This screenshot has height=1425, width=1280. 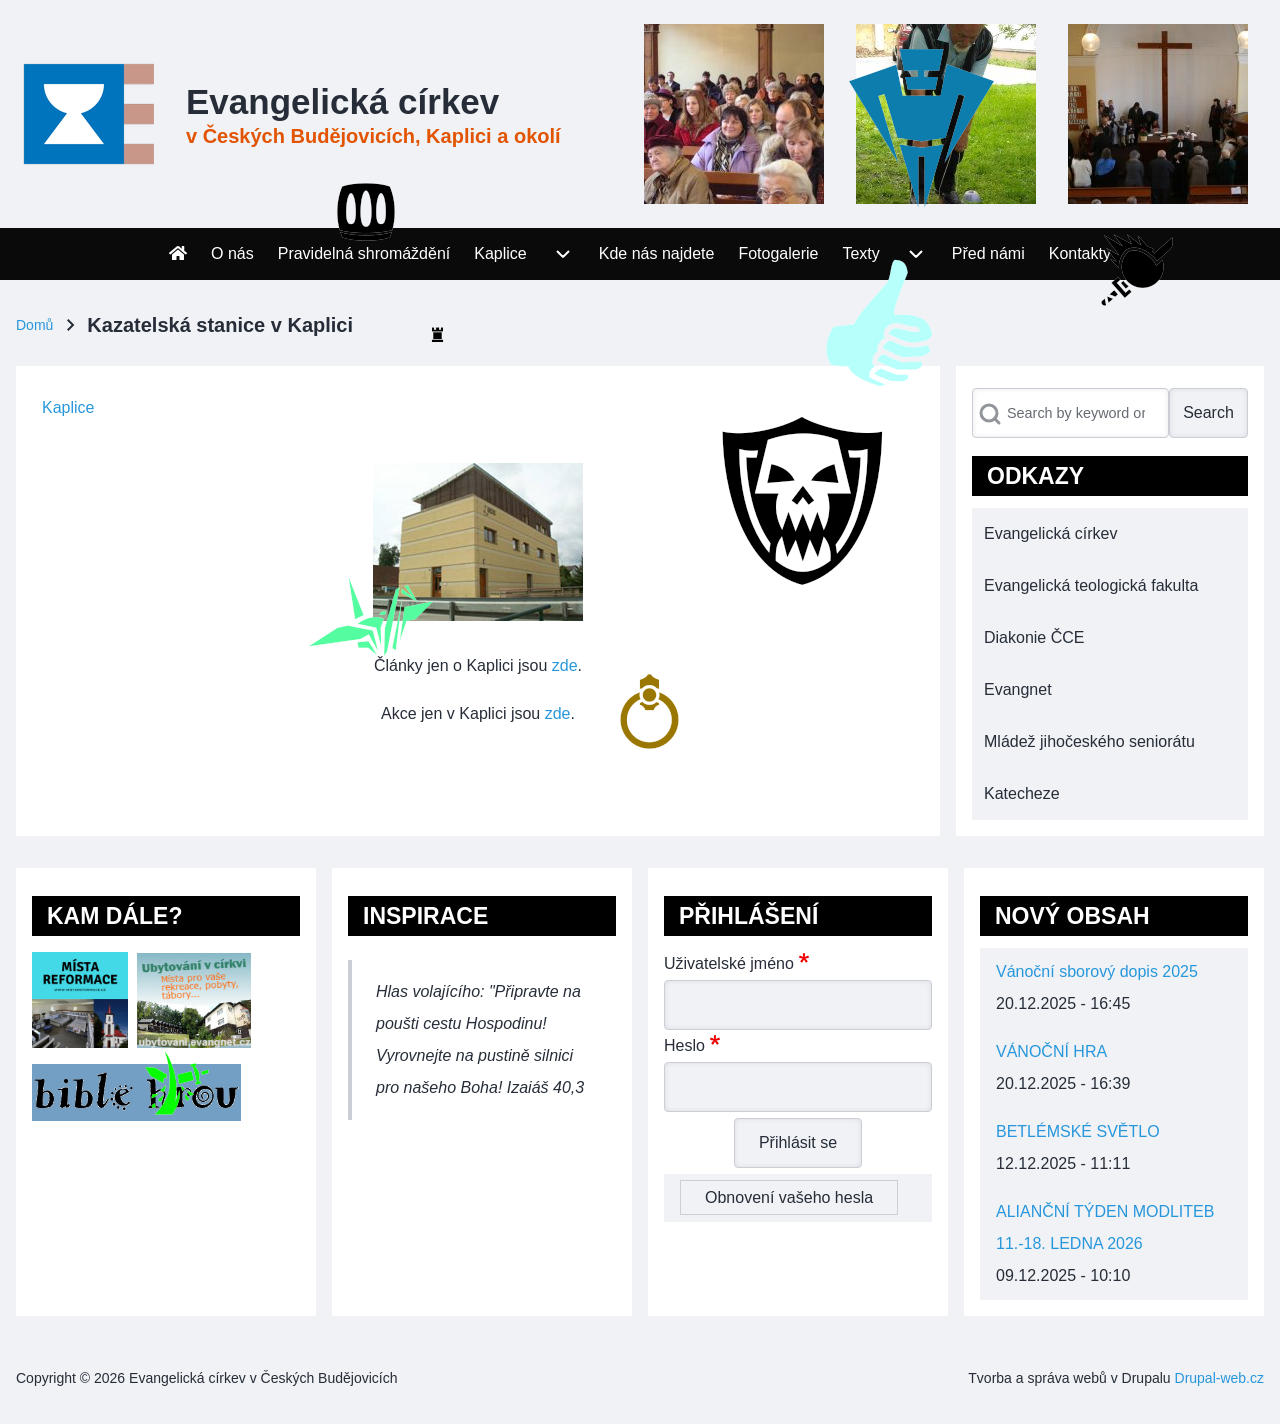 I want to click on activate defensive shield or guard ability, so click(x=921, y=128).